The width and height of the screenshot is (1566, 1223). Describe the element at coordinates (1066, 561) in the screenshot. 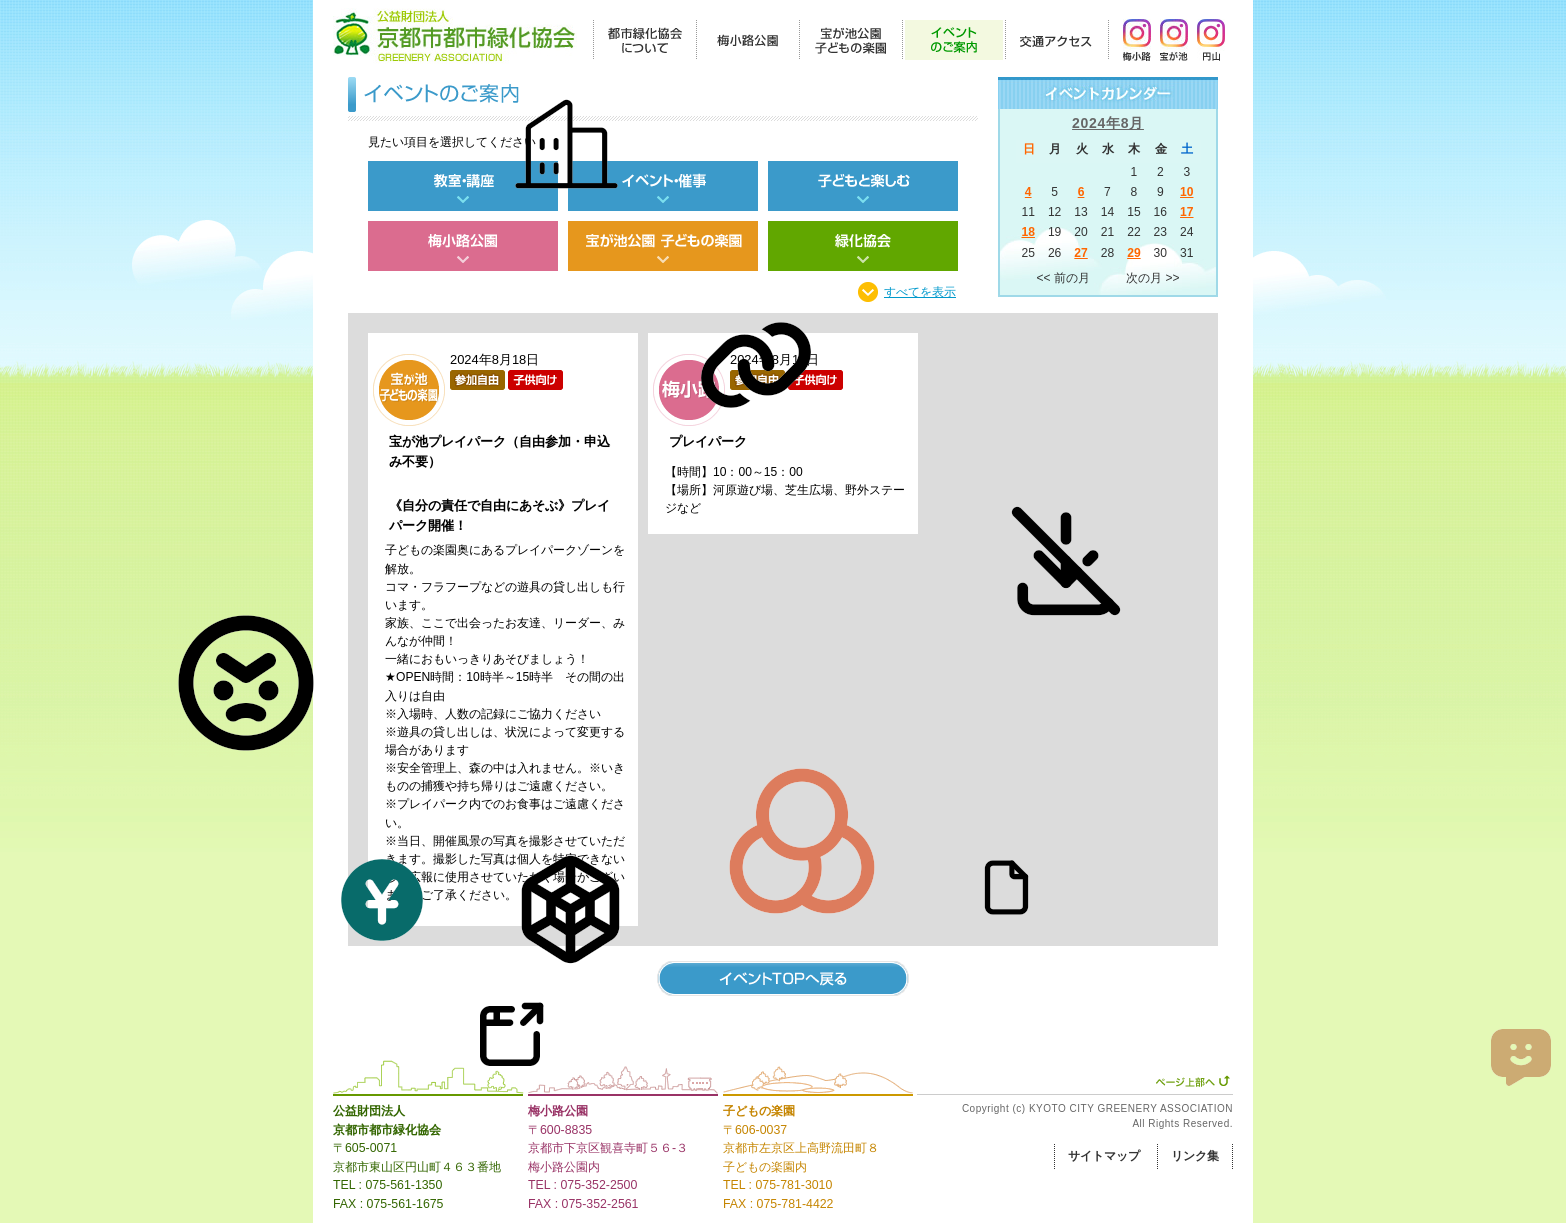

I see `download unavailable or disabled` at that location.